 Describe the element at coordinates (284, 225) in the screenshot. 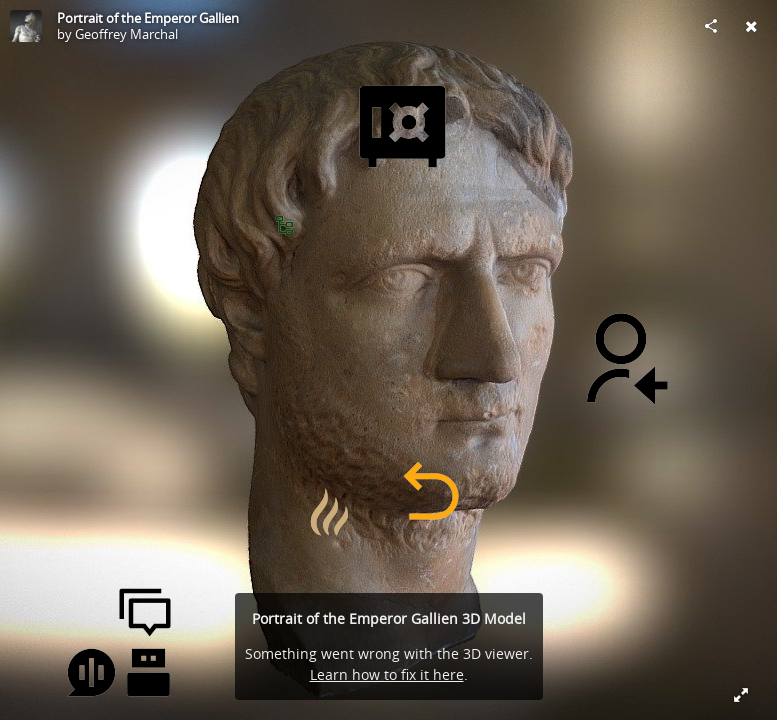

I see `view hierarchical structure or organization chart` at that location.